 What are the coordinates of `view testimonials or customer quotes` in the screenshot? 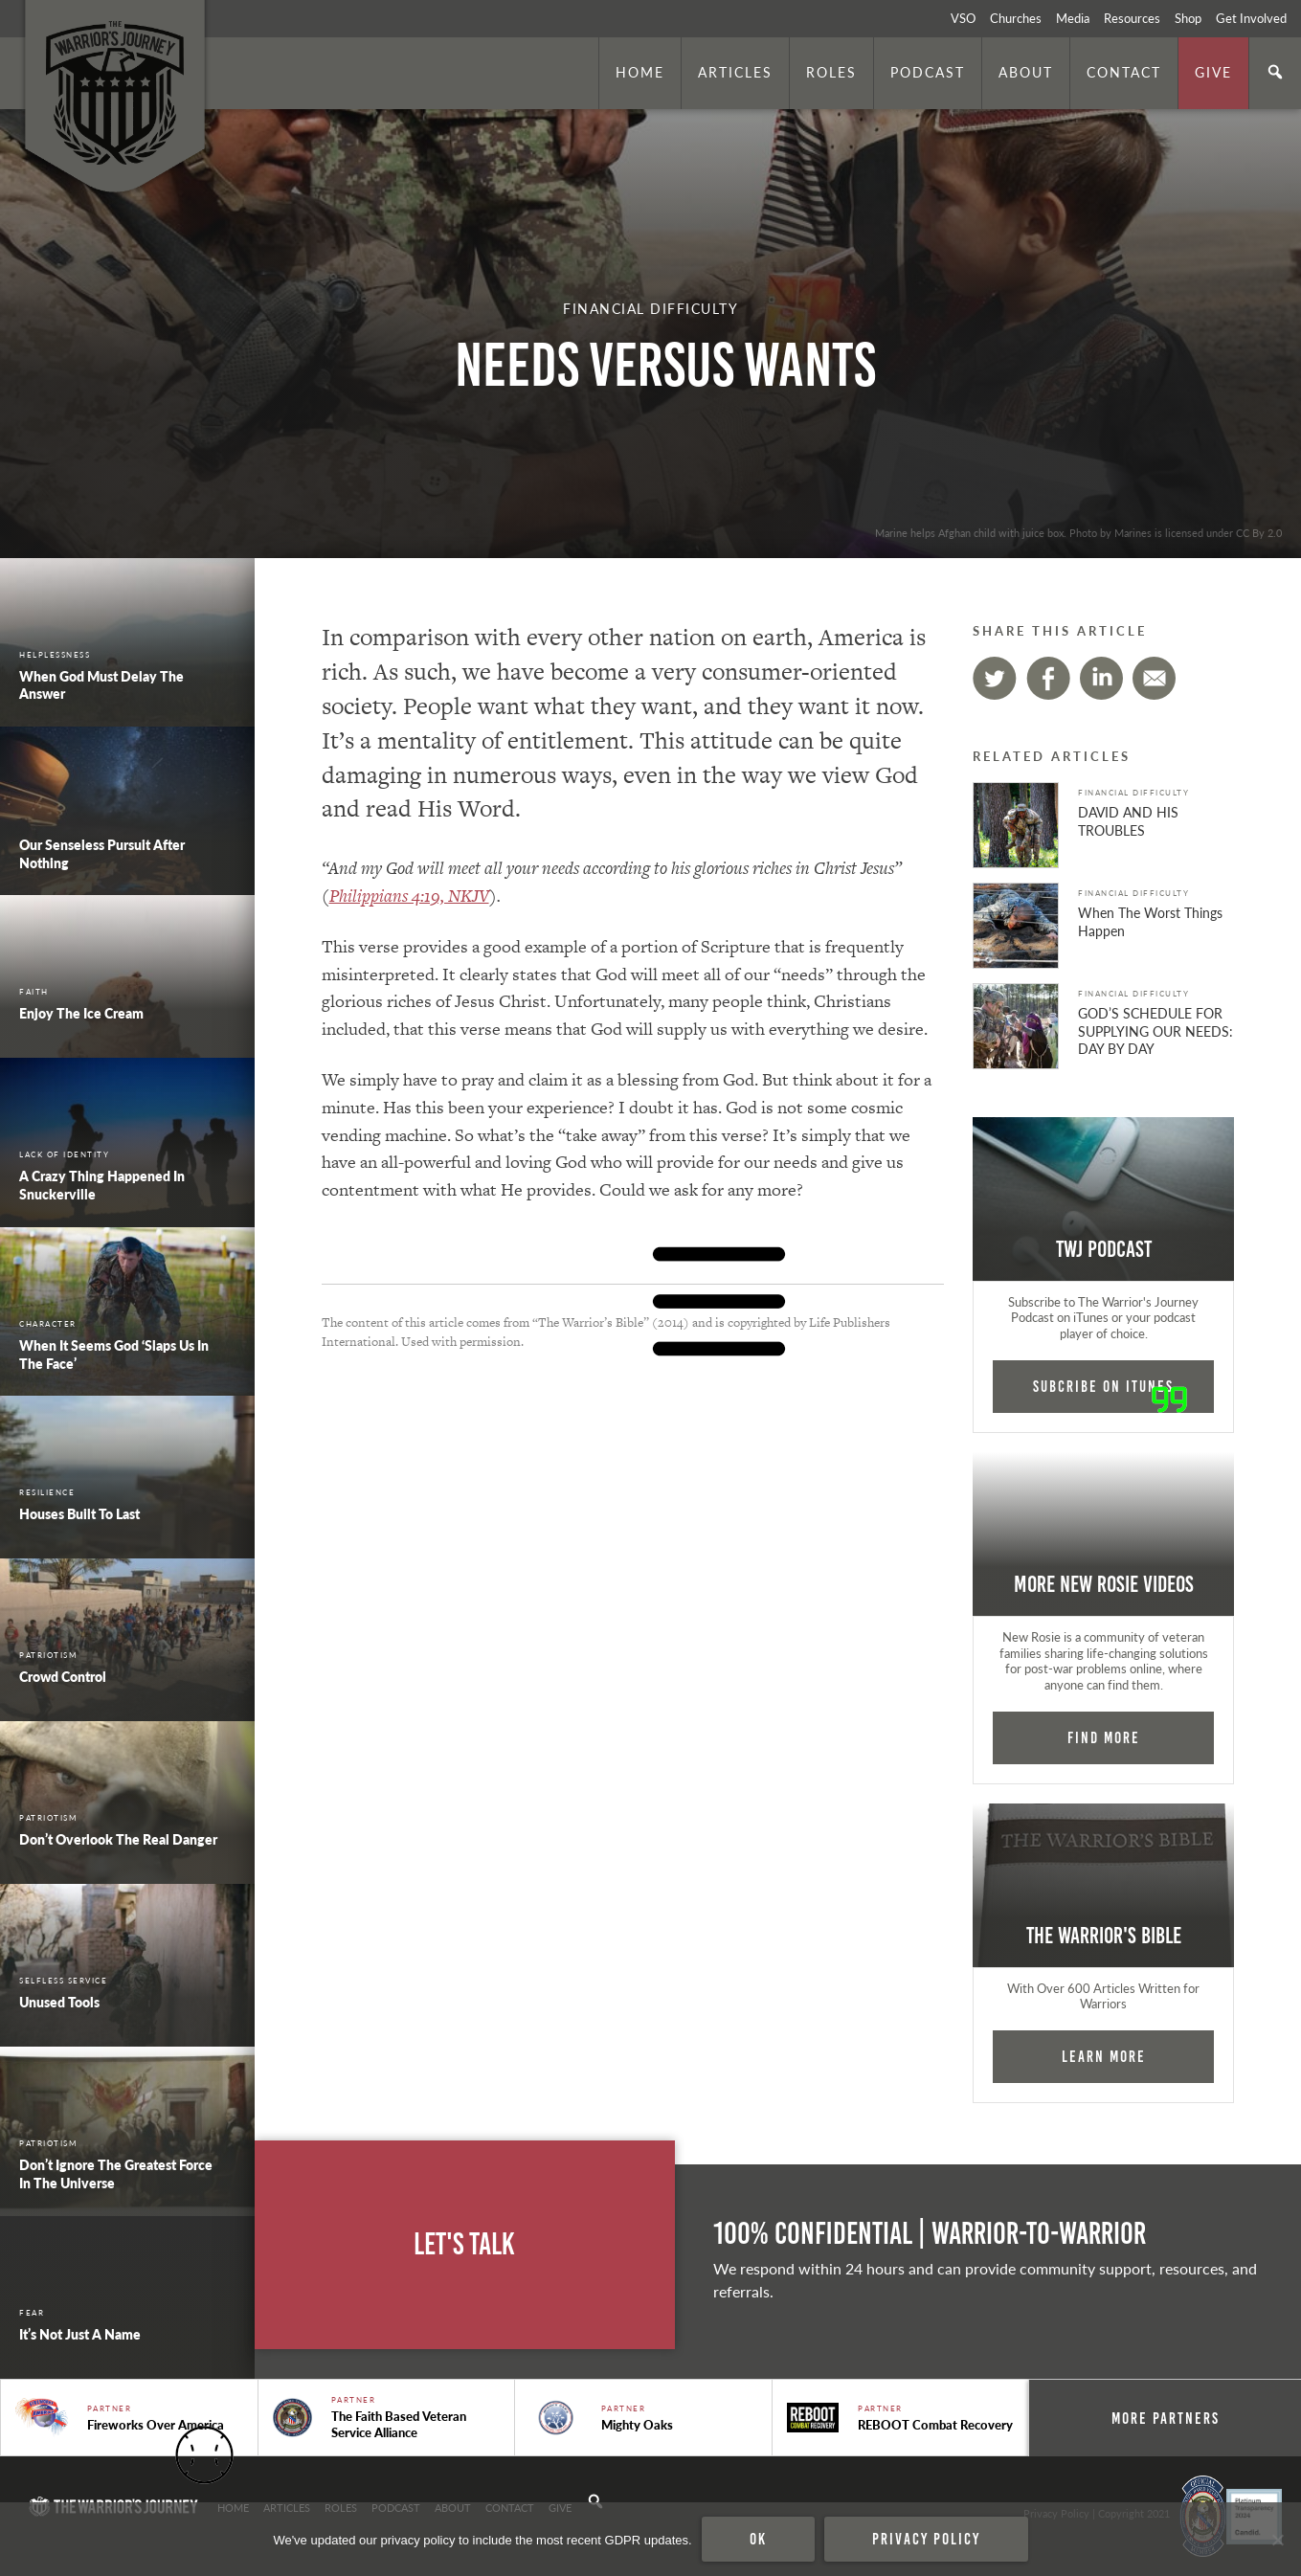 It's located at (1169, 1399).